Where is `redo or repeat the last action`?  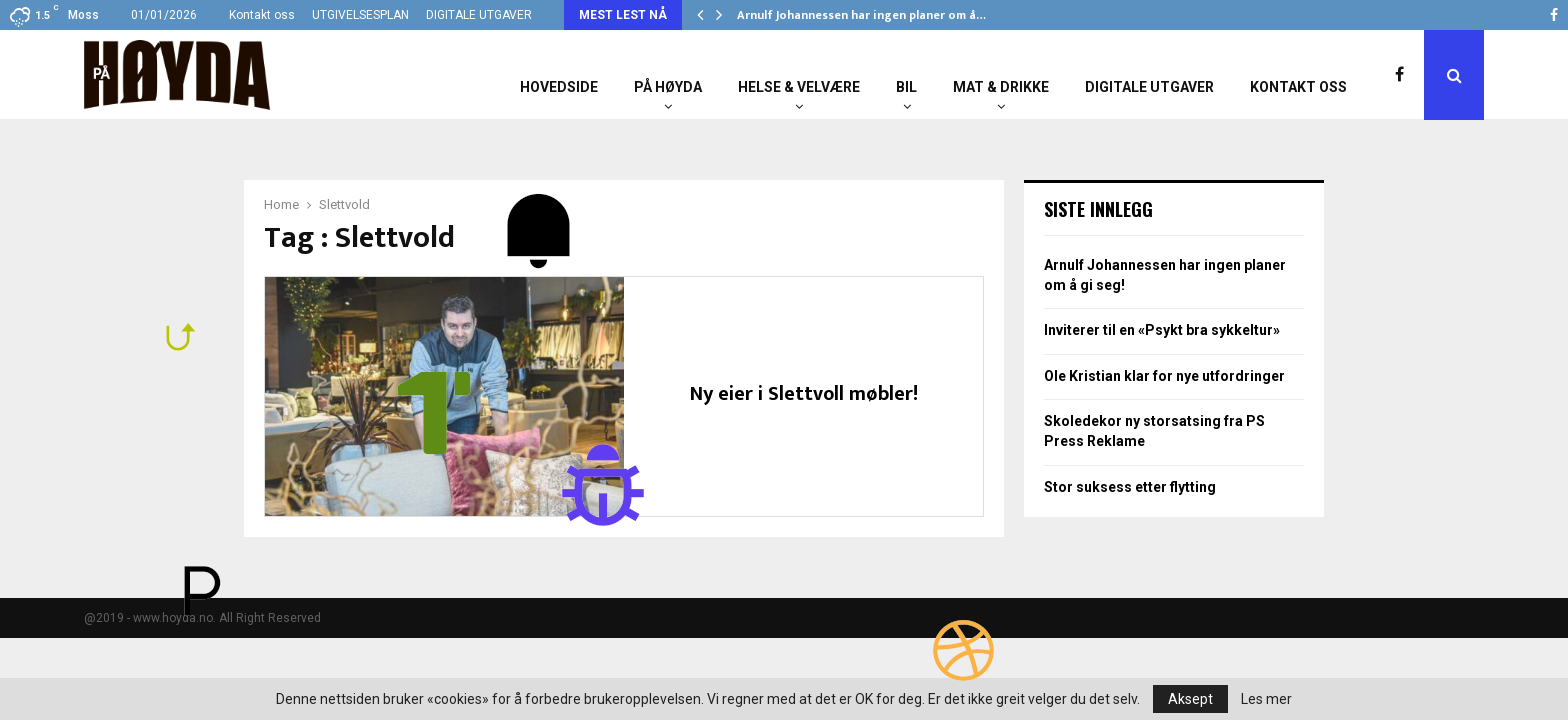 redo or repeat the last action is located at coordinates (179, 337).